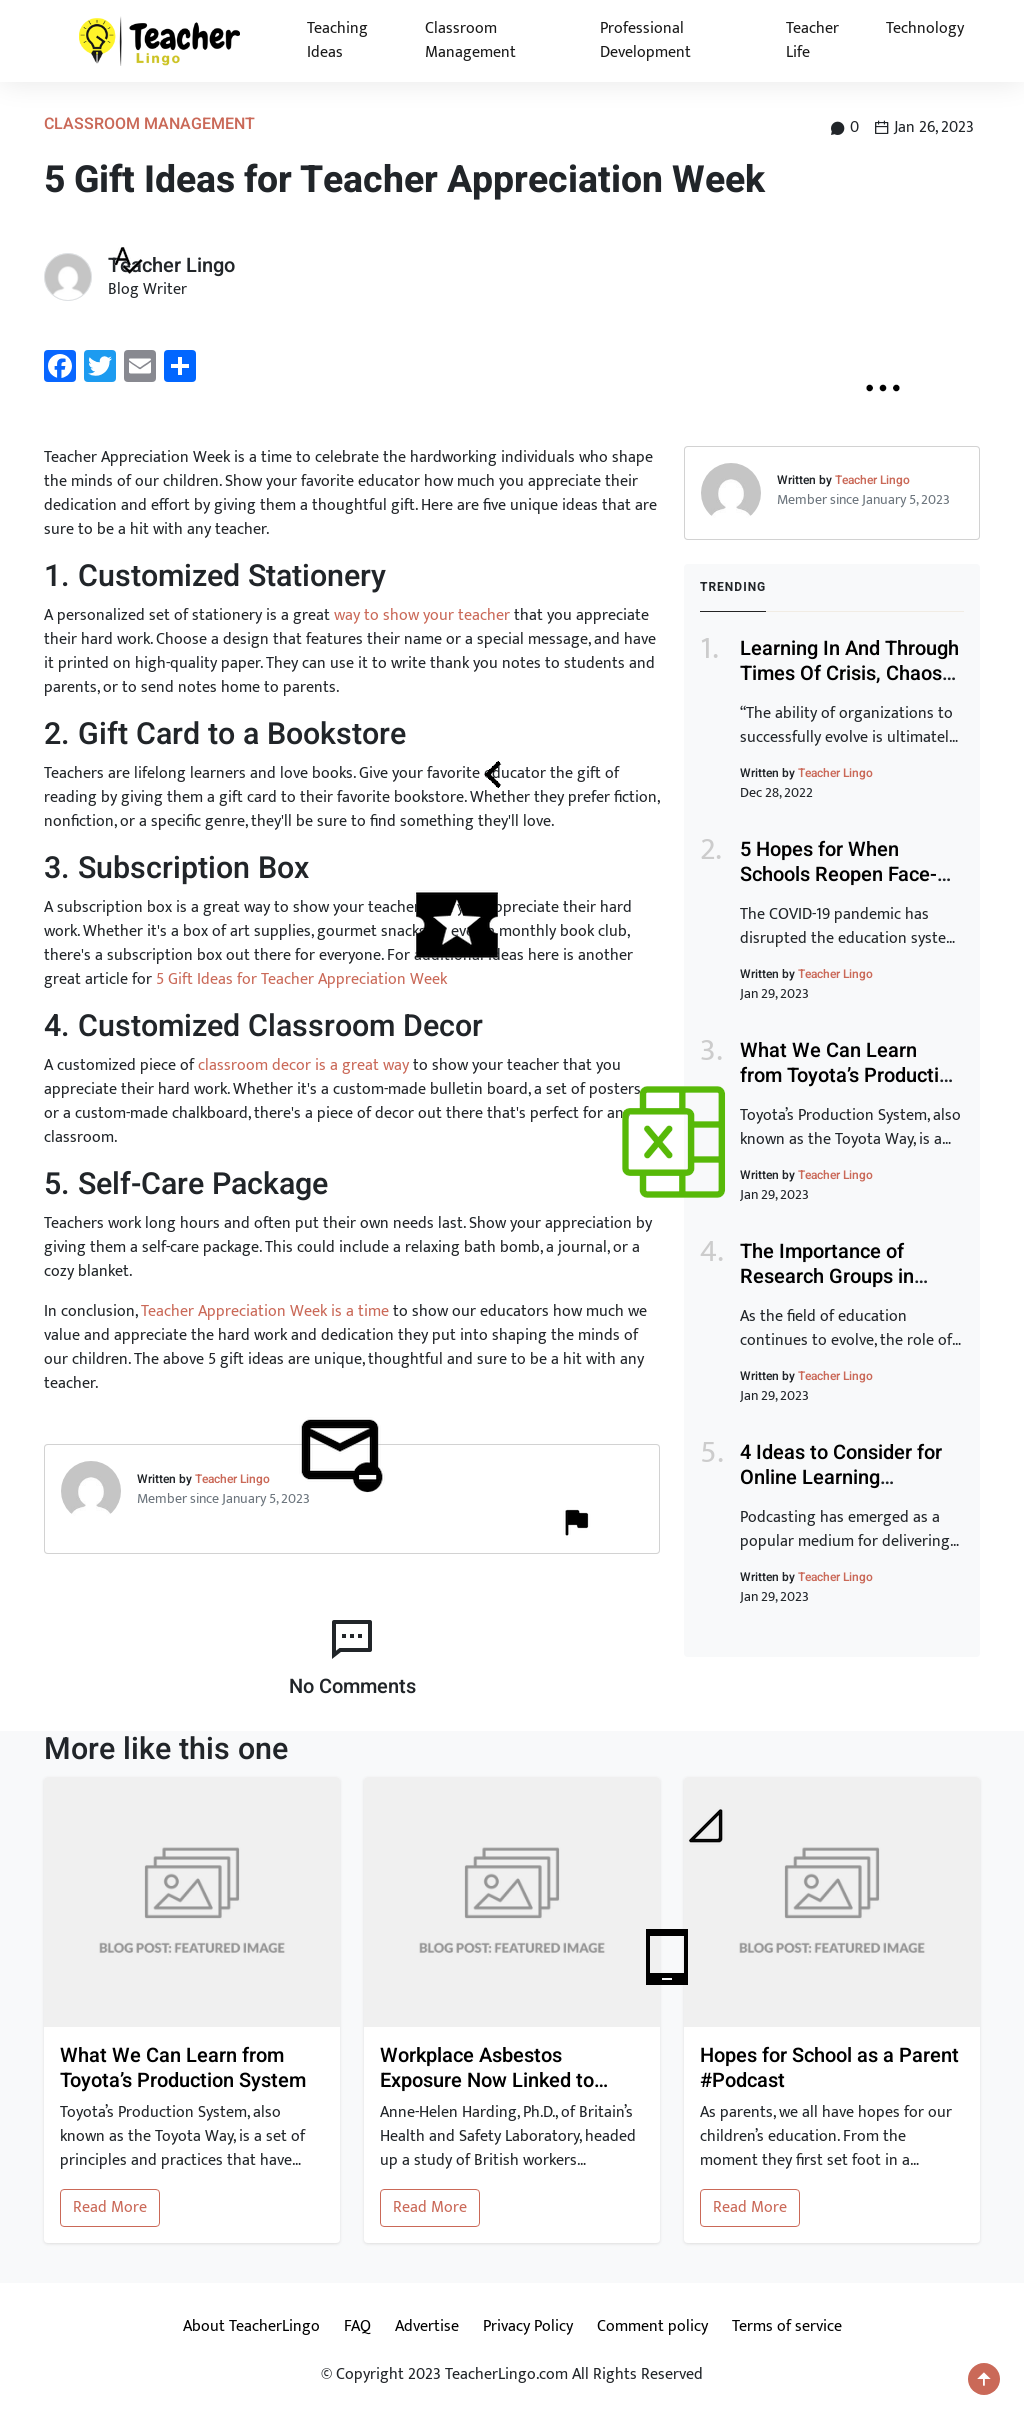  I want to click on go back to the previous screen, so click(493, 774).